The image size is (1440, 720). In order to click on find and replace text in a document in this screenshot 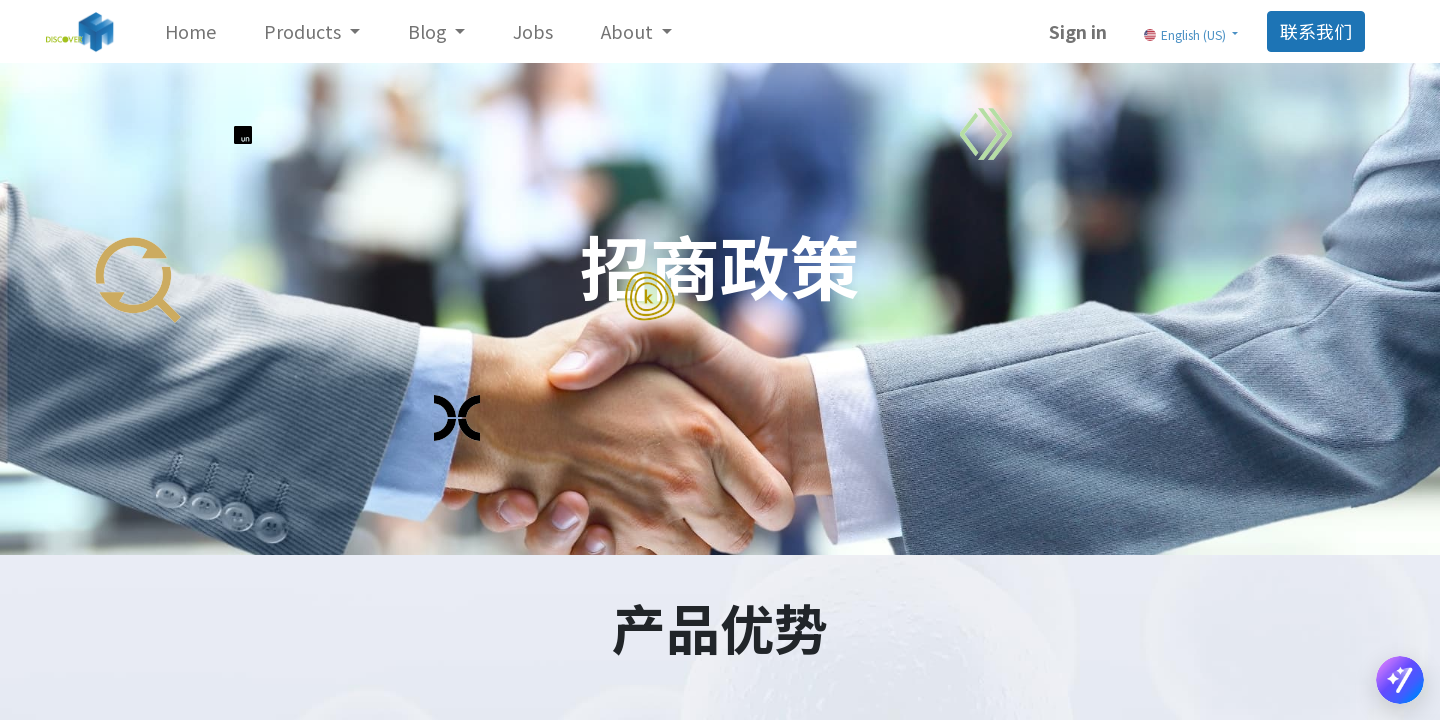, I will do `click(137, 279)`.